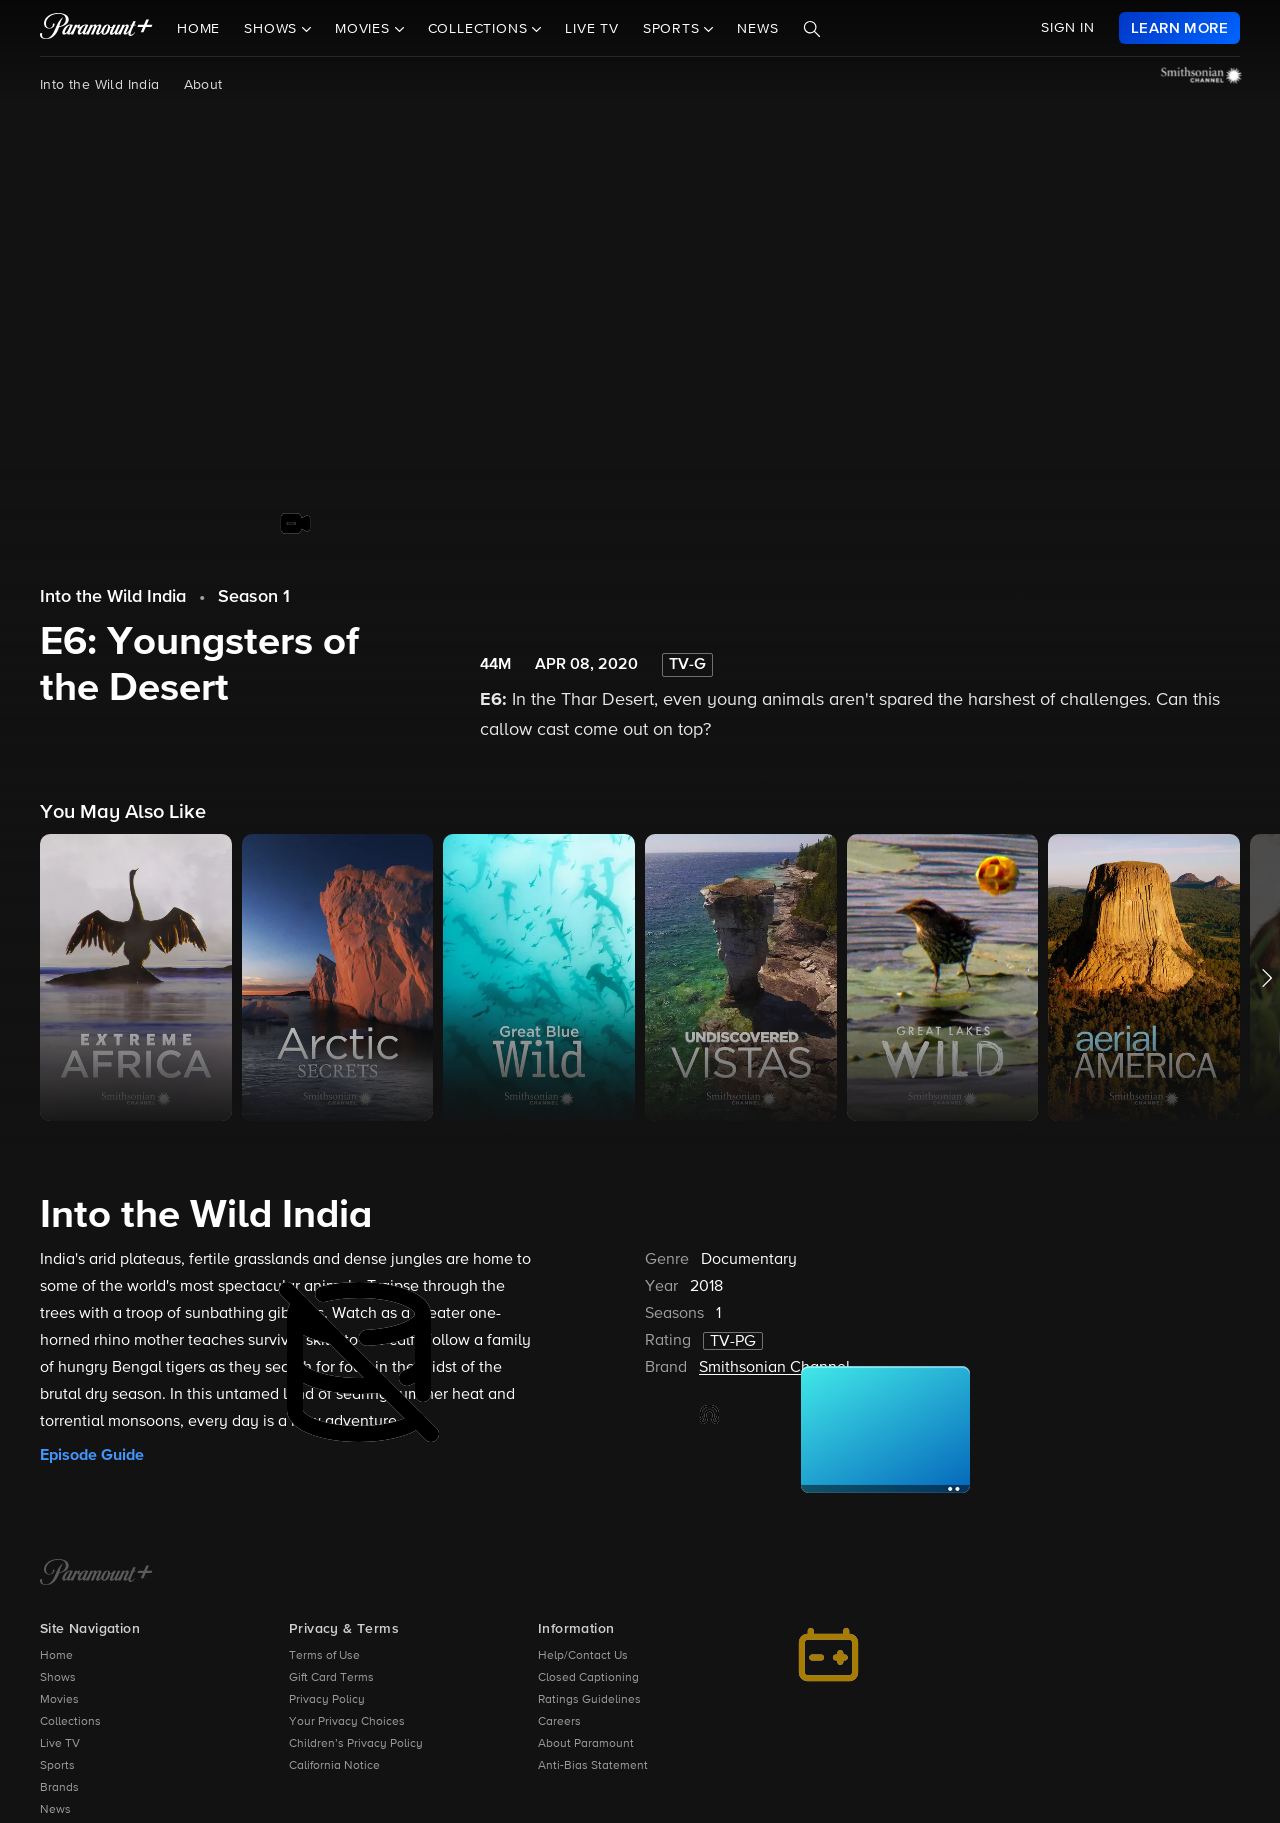  What do you see at coordinates (295, 523) in the screenshot?
I see `remove video from playlist or queue` at bounding box center [295, 523].